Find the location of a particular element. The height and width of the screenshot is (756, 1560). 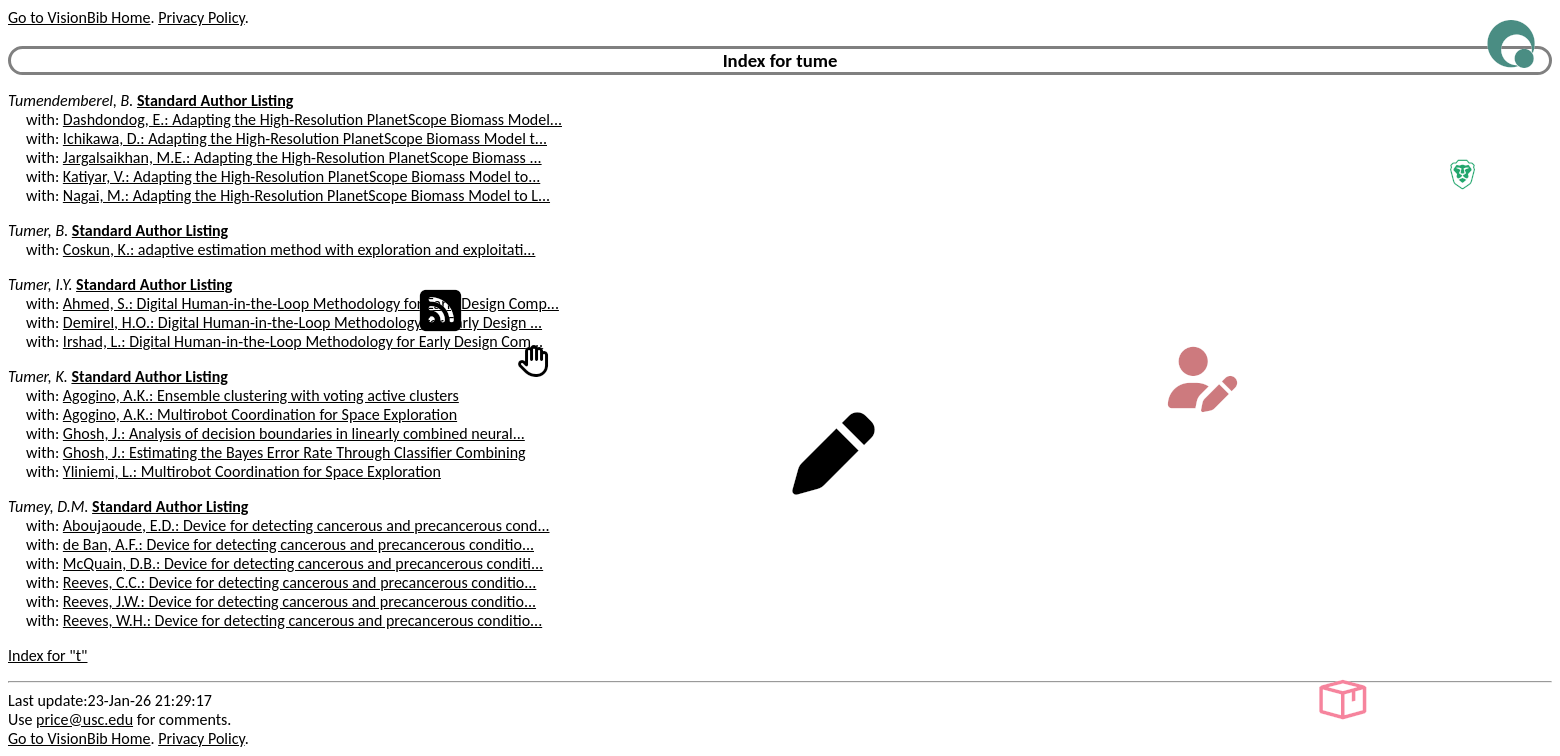

edit user profile is located at coordinates (1201, 377).